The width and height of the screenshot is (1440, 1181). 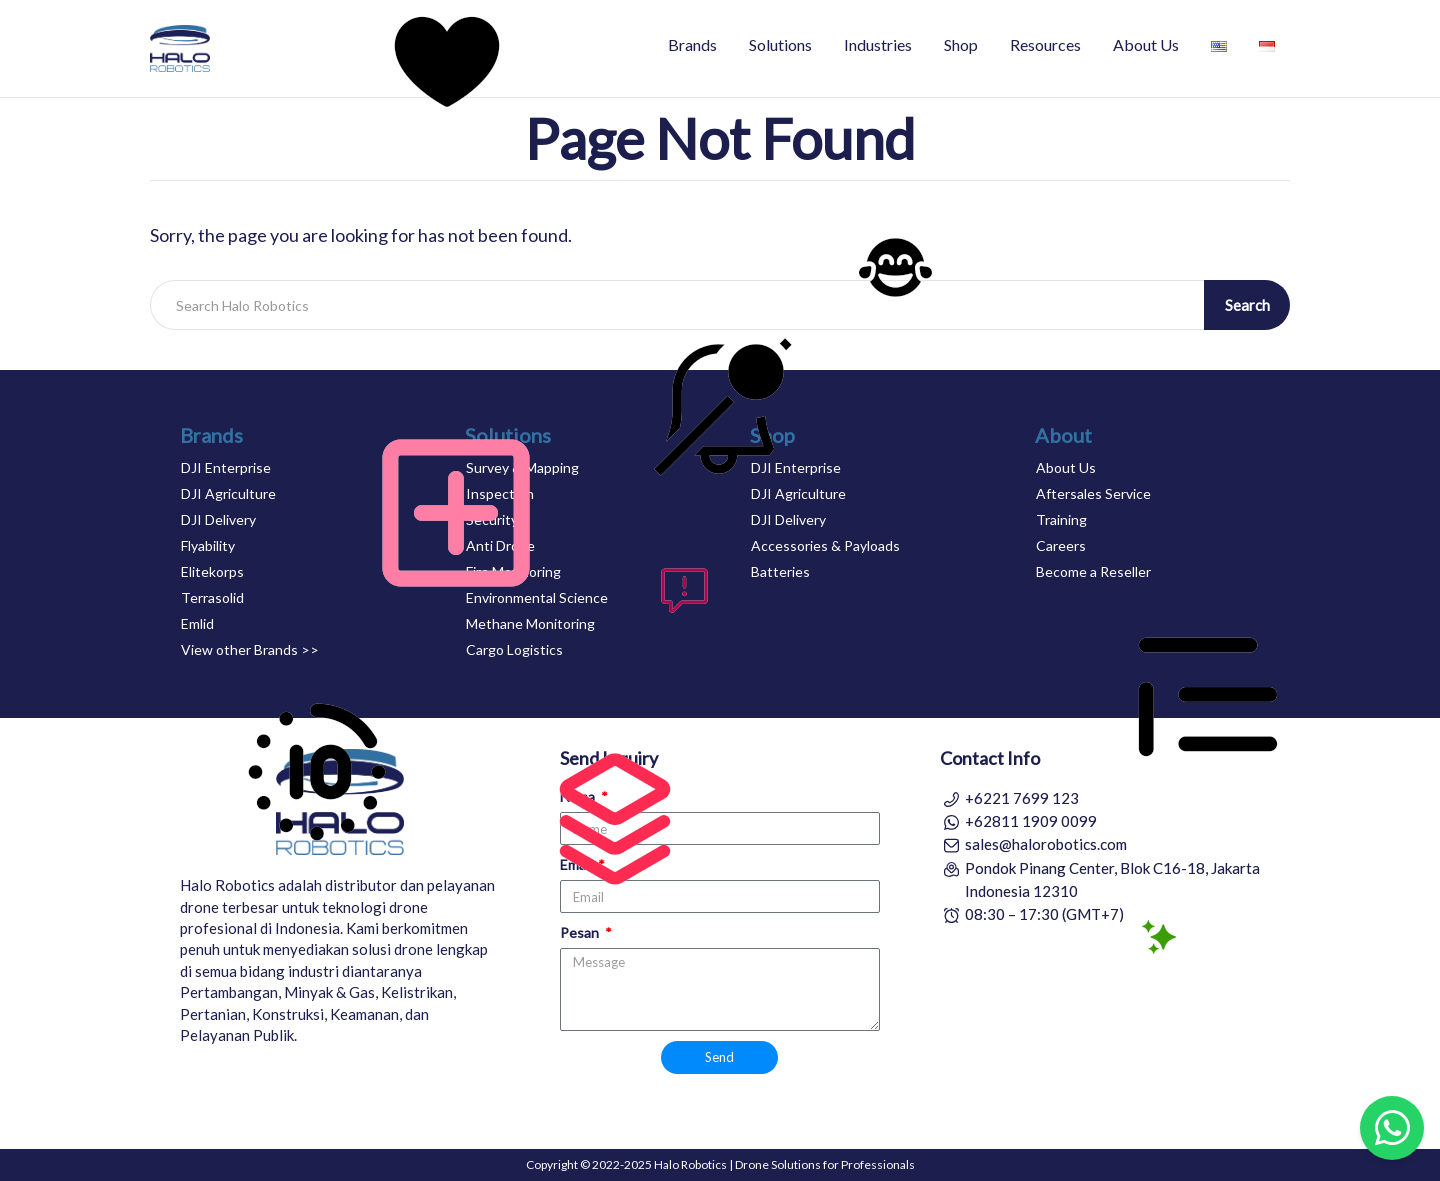 What do you see at coordinates (684, 589) in the screenshot?
I see `report an issue or problem` at bounding box center [684, 589].